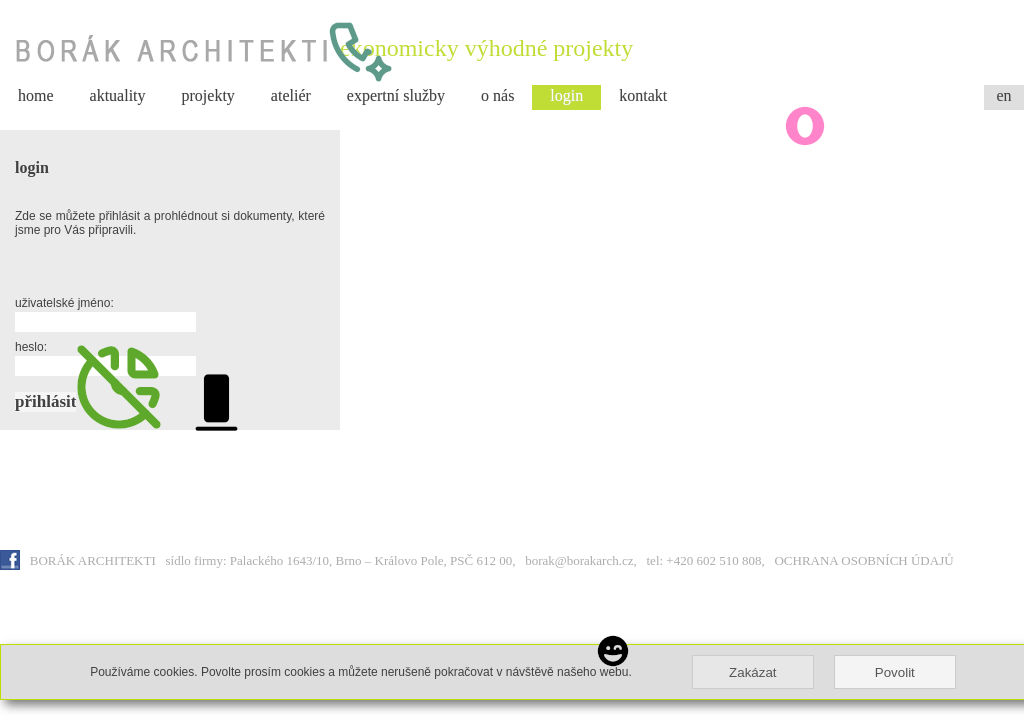 This screenshot has height=720, width=1024. I want to click on disable pie chart visualization, so click(119, 387).